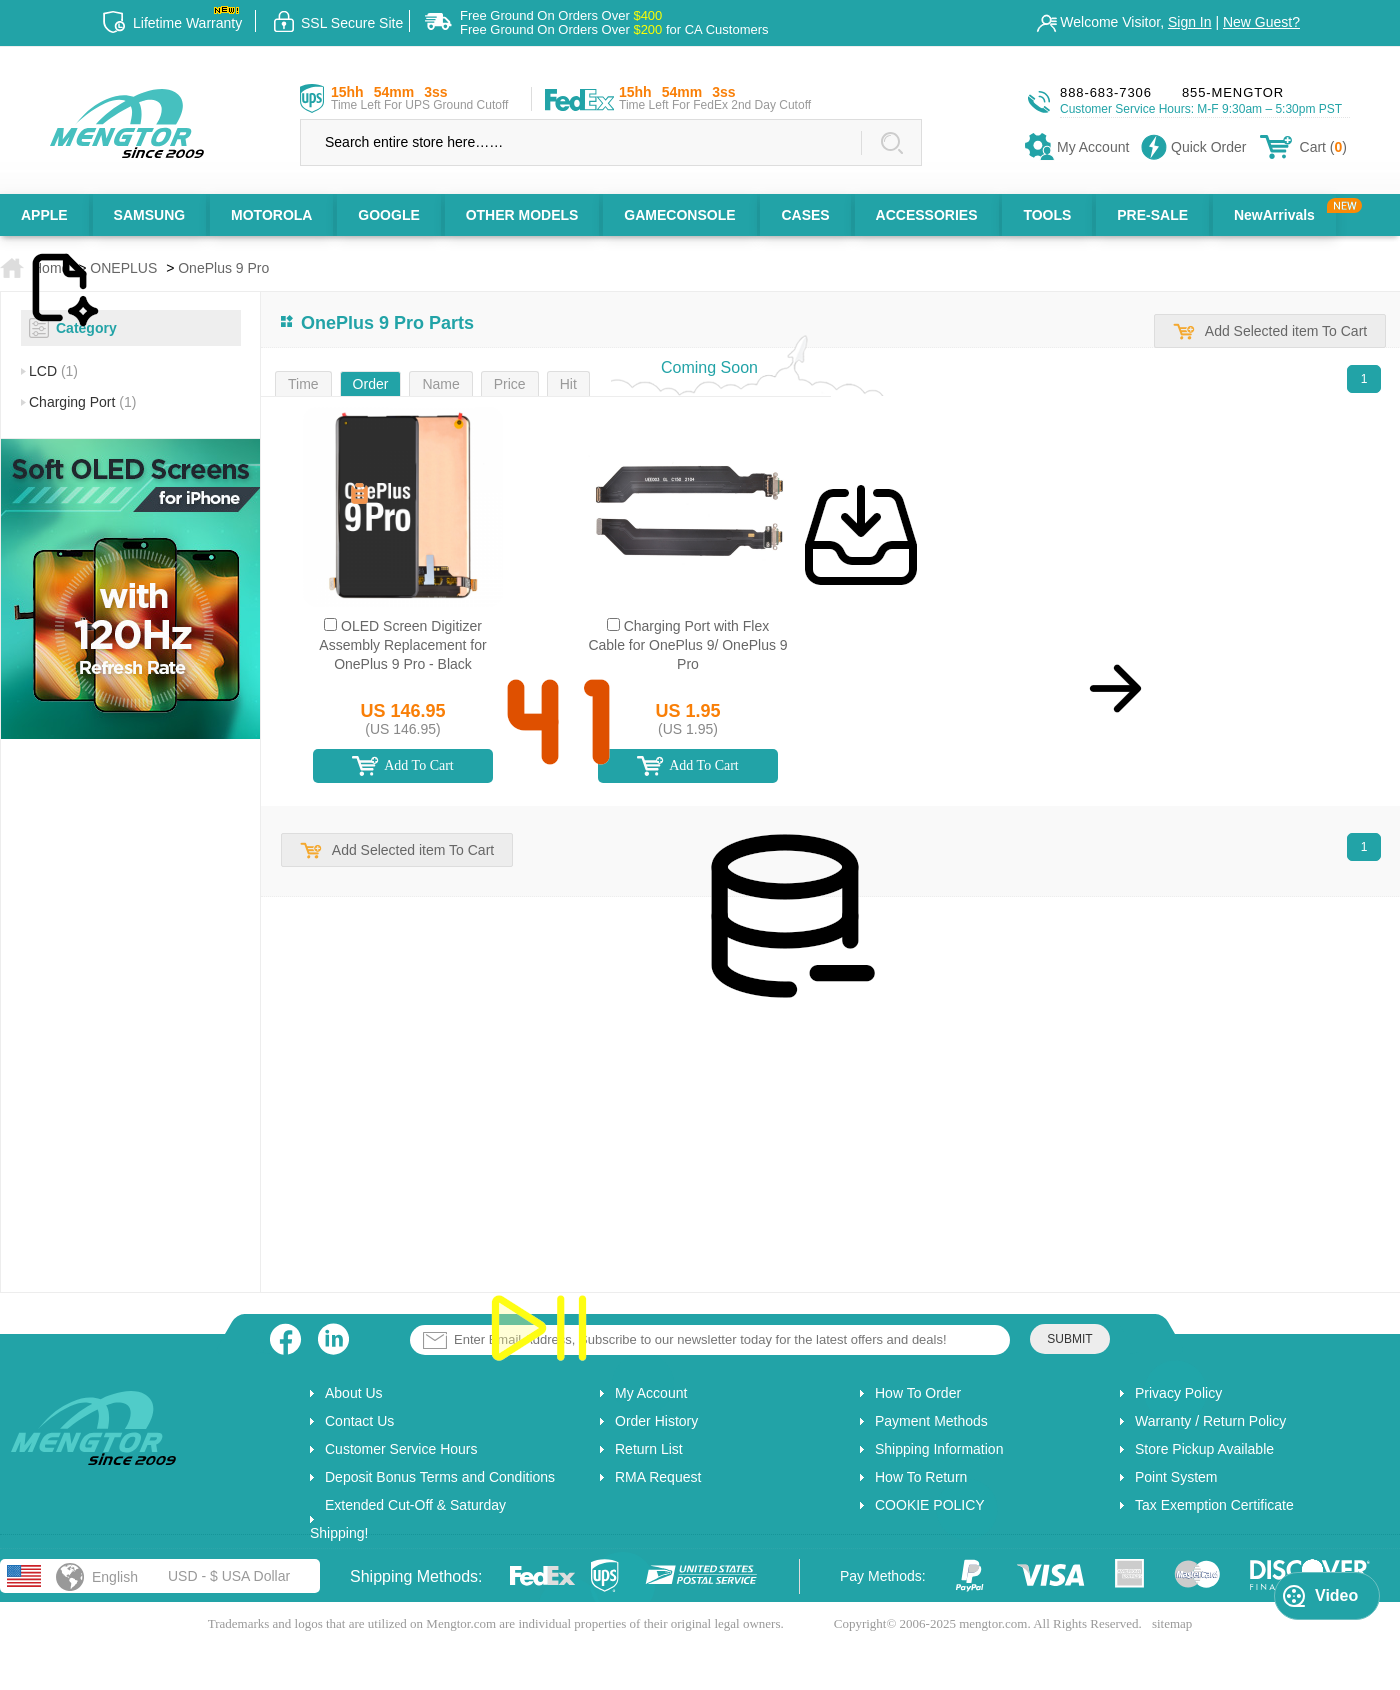 This screenshot has height=1690, width=1400. Describe the element at coordinates (59, 287) in the screenshot. I see `generate AI content for this document` at that location.